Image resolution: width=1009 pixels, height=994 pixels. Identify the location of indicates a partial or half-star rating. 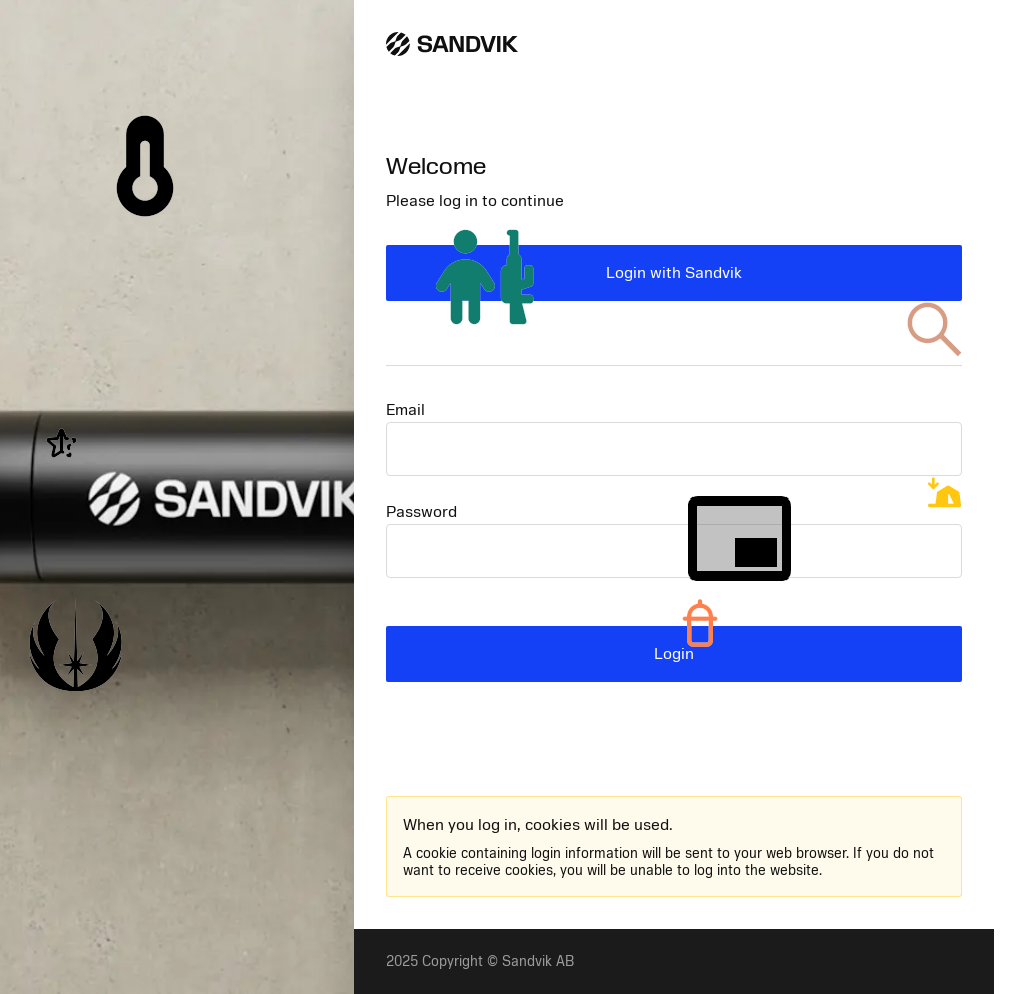
(61, 443).